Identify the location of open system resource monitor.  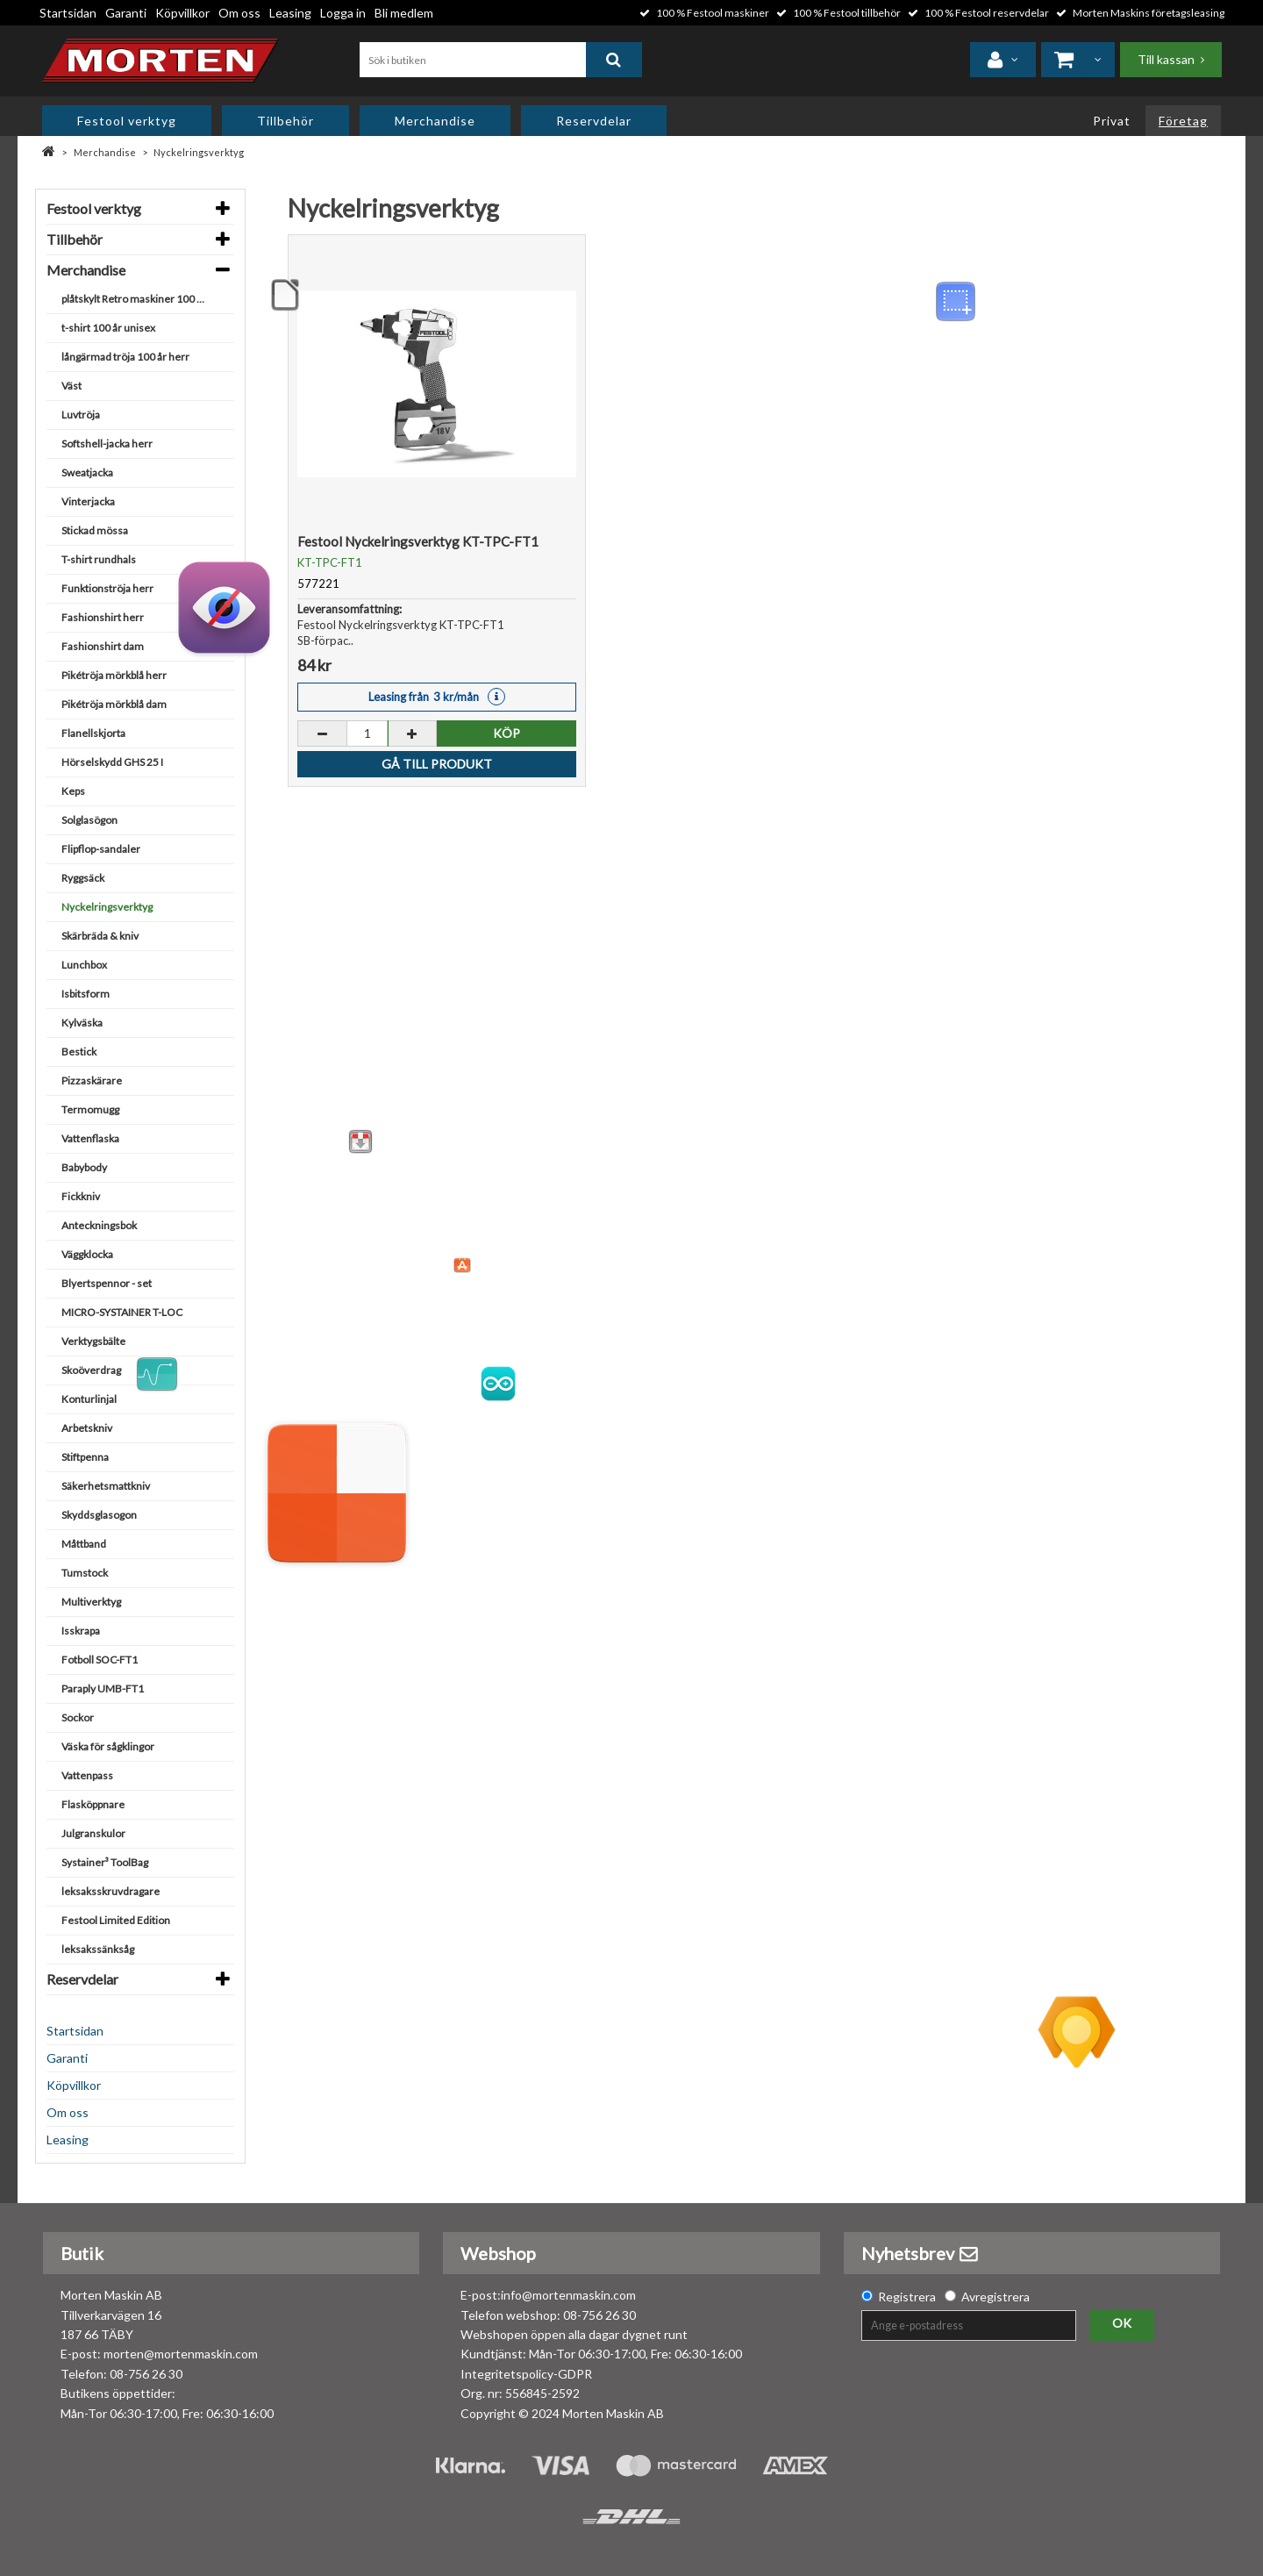
(157, 1374).